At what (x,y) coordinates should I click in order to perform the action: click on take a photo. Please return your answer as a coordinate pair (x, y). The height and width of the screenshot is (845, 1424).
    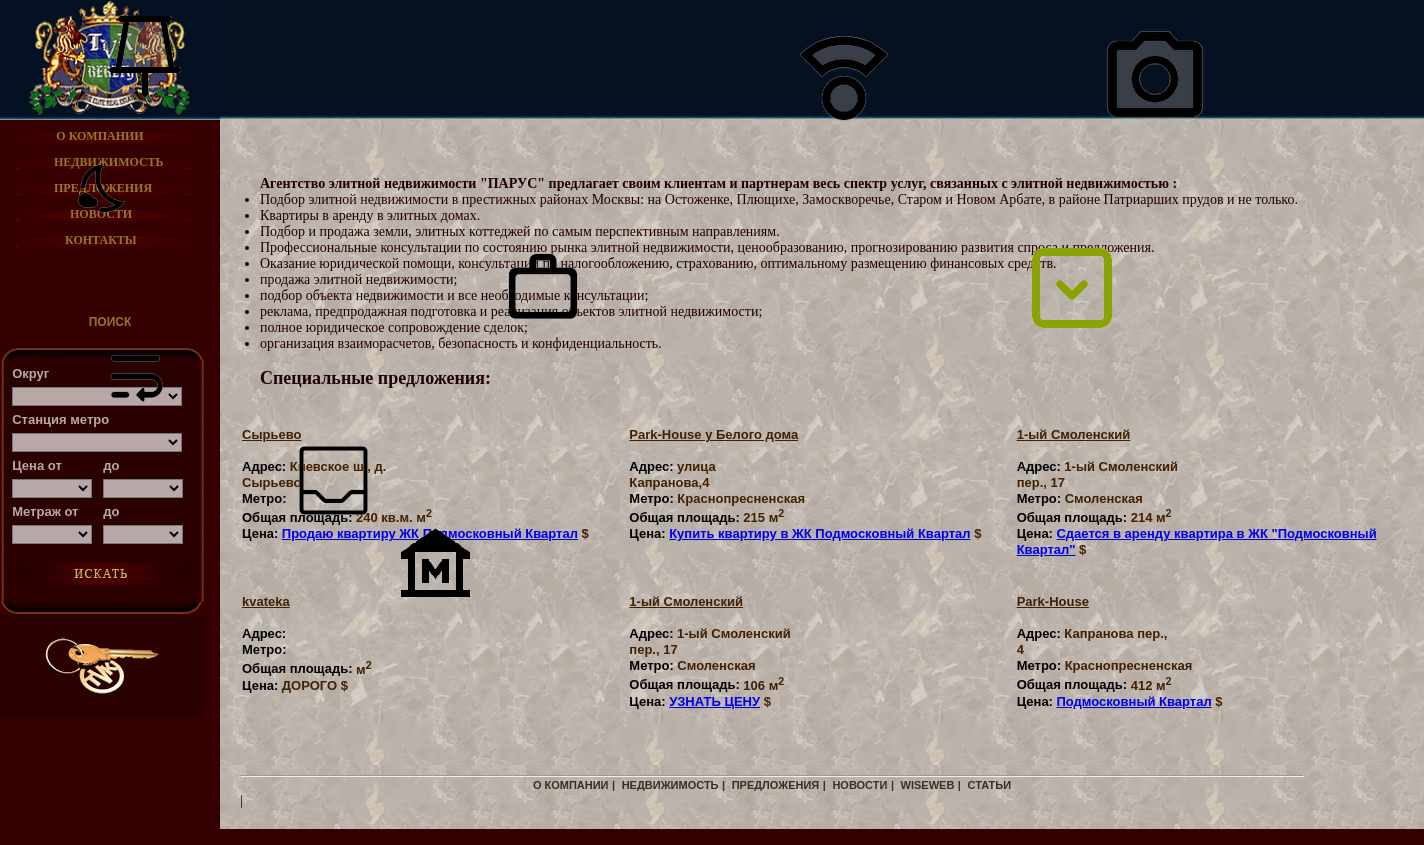
    Looking at the image, I should click on (1155, 79).